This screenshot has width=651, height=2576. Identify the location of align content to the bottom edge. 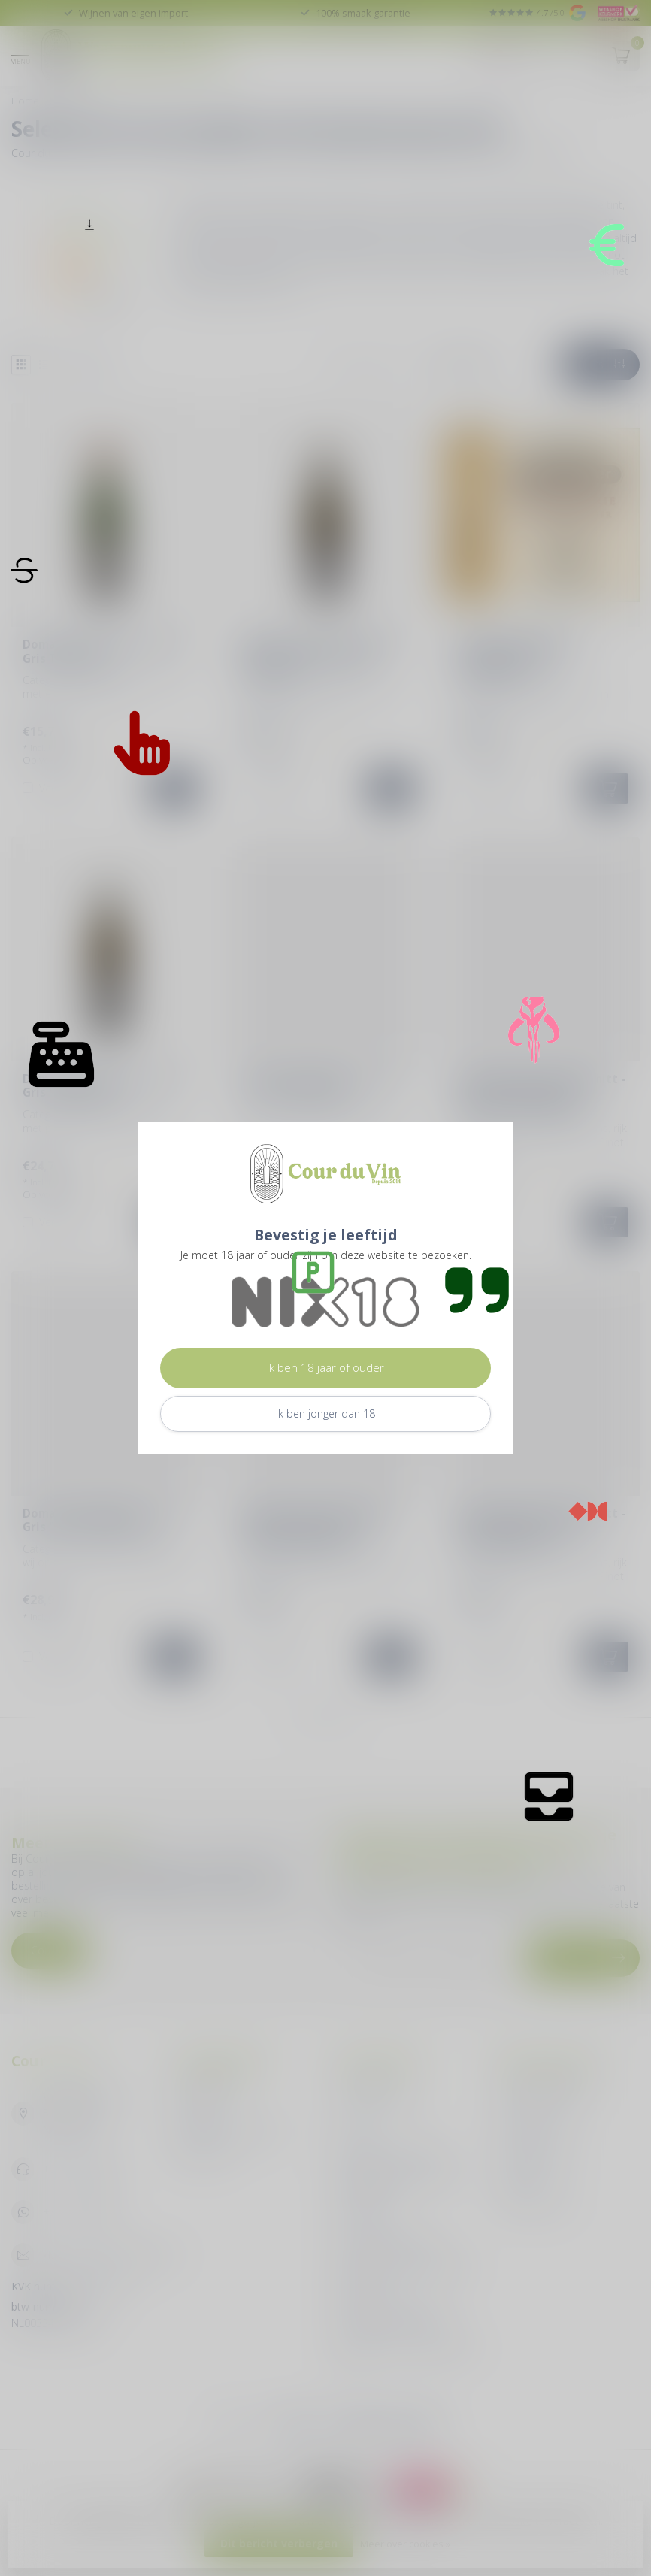
(89, 225).